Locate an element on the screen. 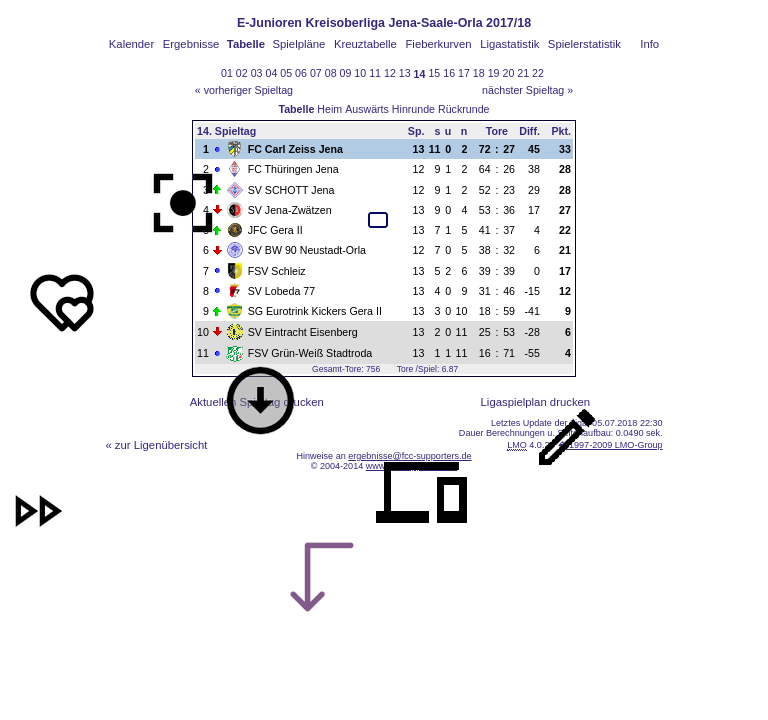  select or define a rectangular area is located at coordinates (378, 220).